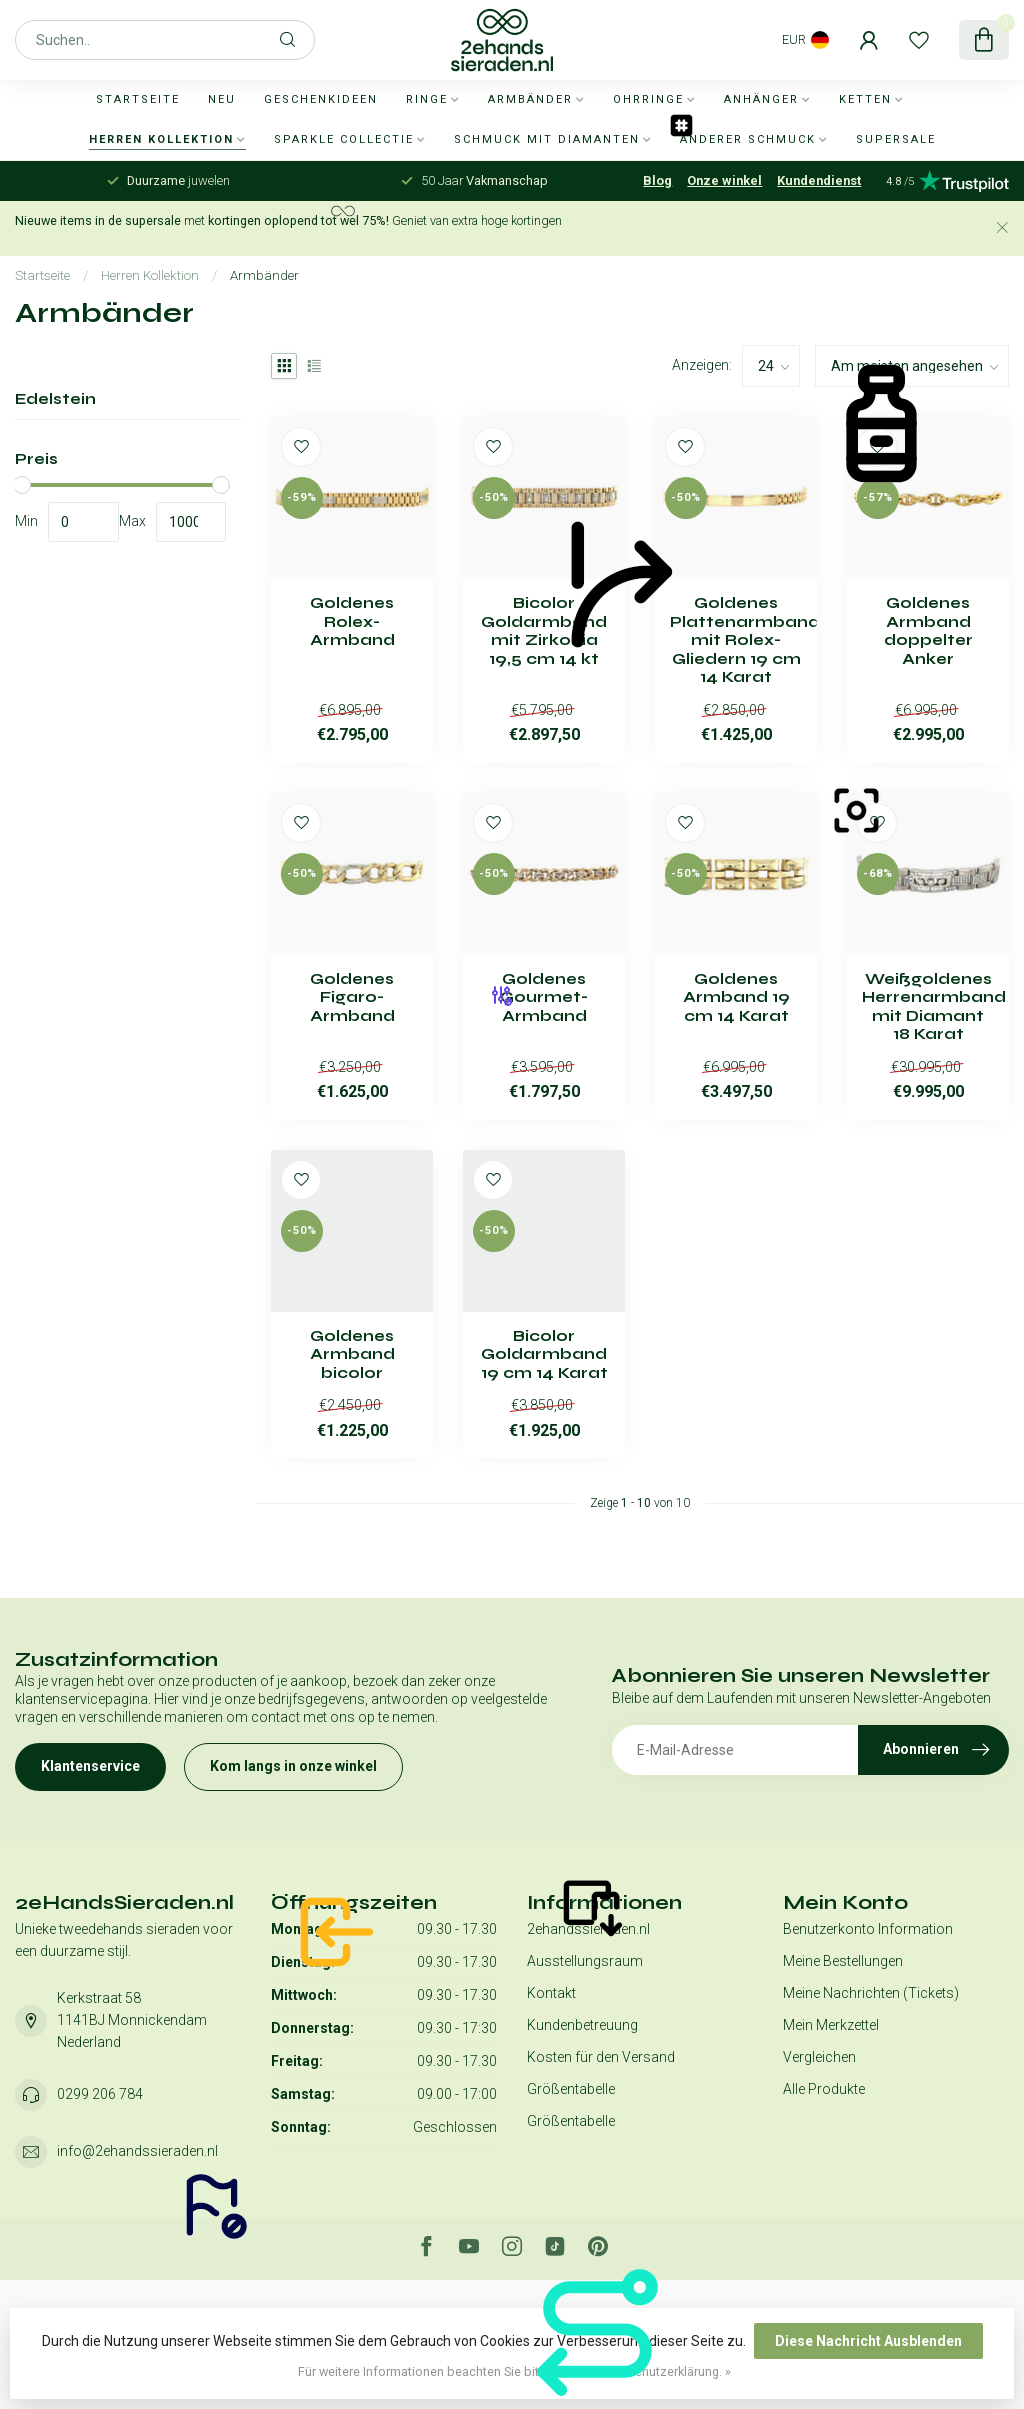 This screenshot has width=1024, height=2409. Describe the element at coordinates (615, 584) in the screenshot. I see `take the next right turn` at that location.